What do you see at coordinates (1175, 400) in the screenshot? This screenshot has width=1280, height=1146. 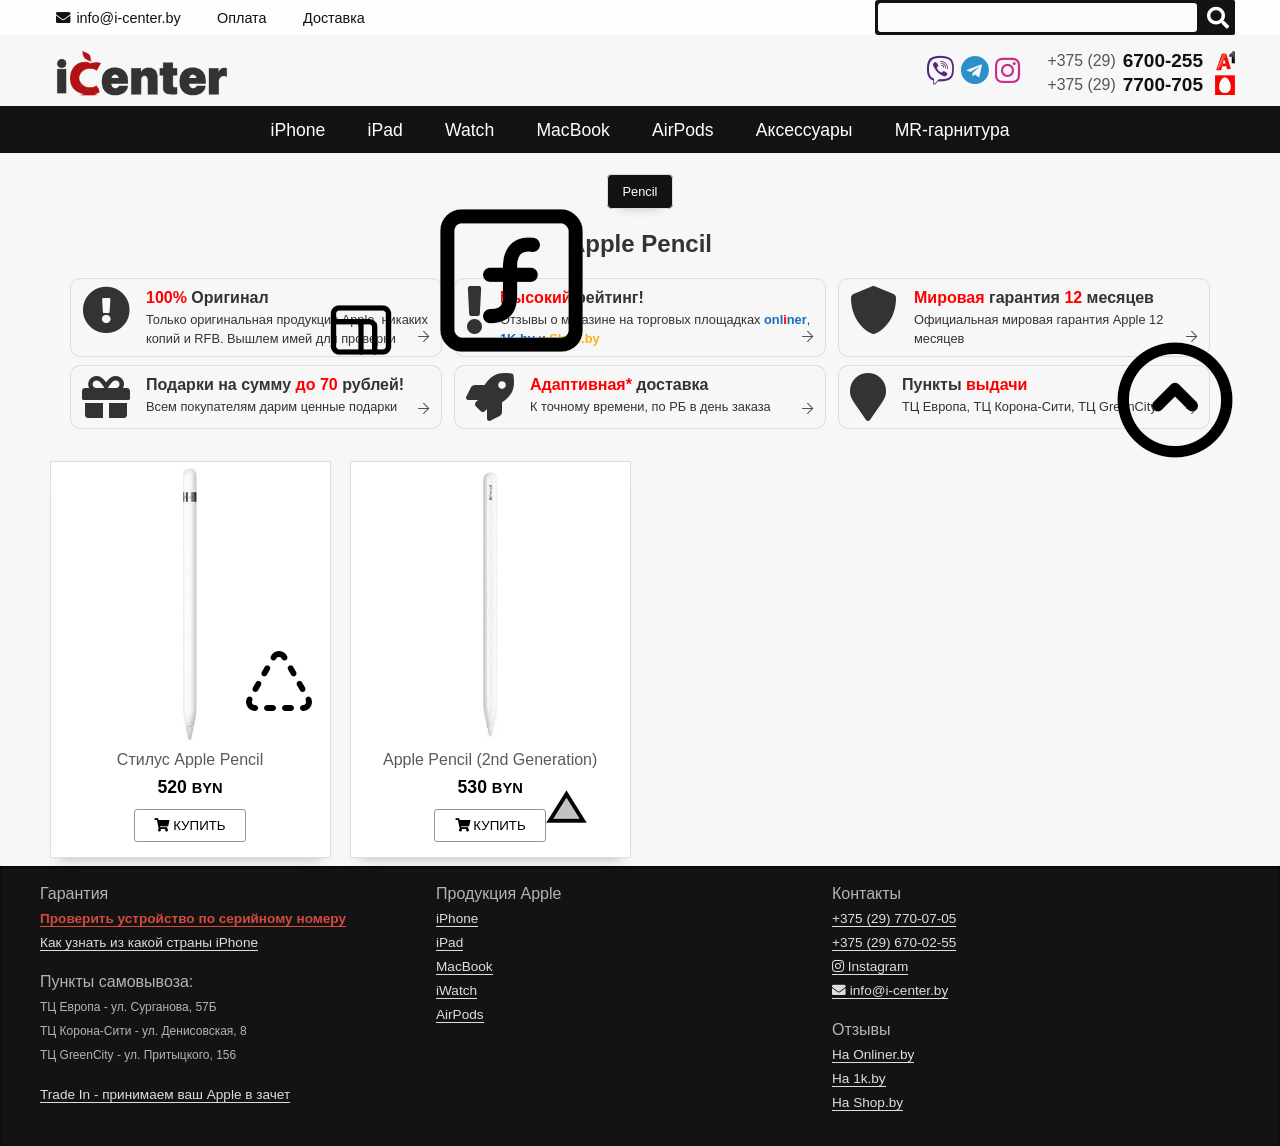 I see `scroll to top of page` at bounding box center [1175, 400].